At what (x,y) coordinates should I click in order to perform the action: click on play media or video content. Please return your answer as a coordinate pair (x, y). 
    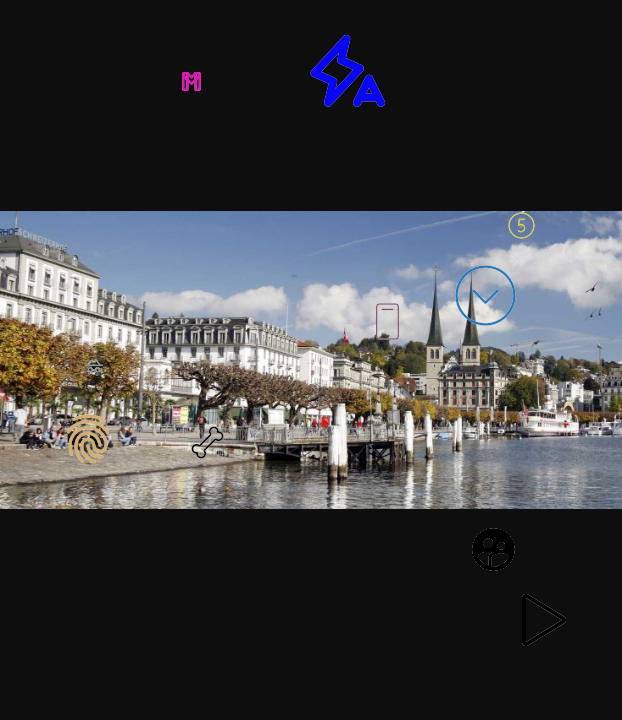
    Looking at the image, I should click on (538, 620).